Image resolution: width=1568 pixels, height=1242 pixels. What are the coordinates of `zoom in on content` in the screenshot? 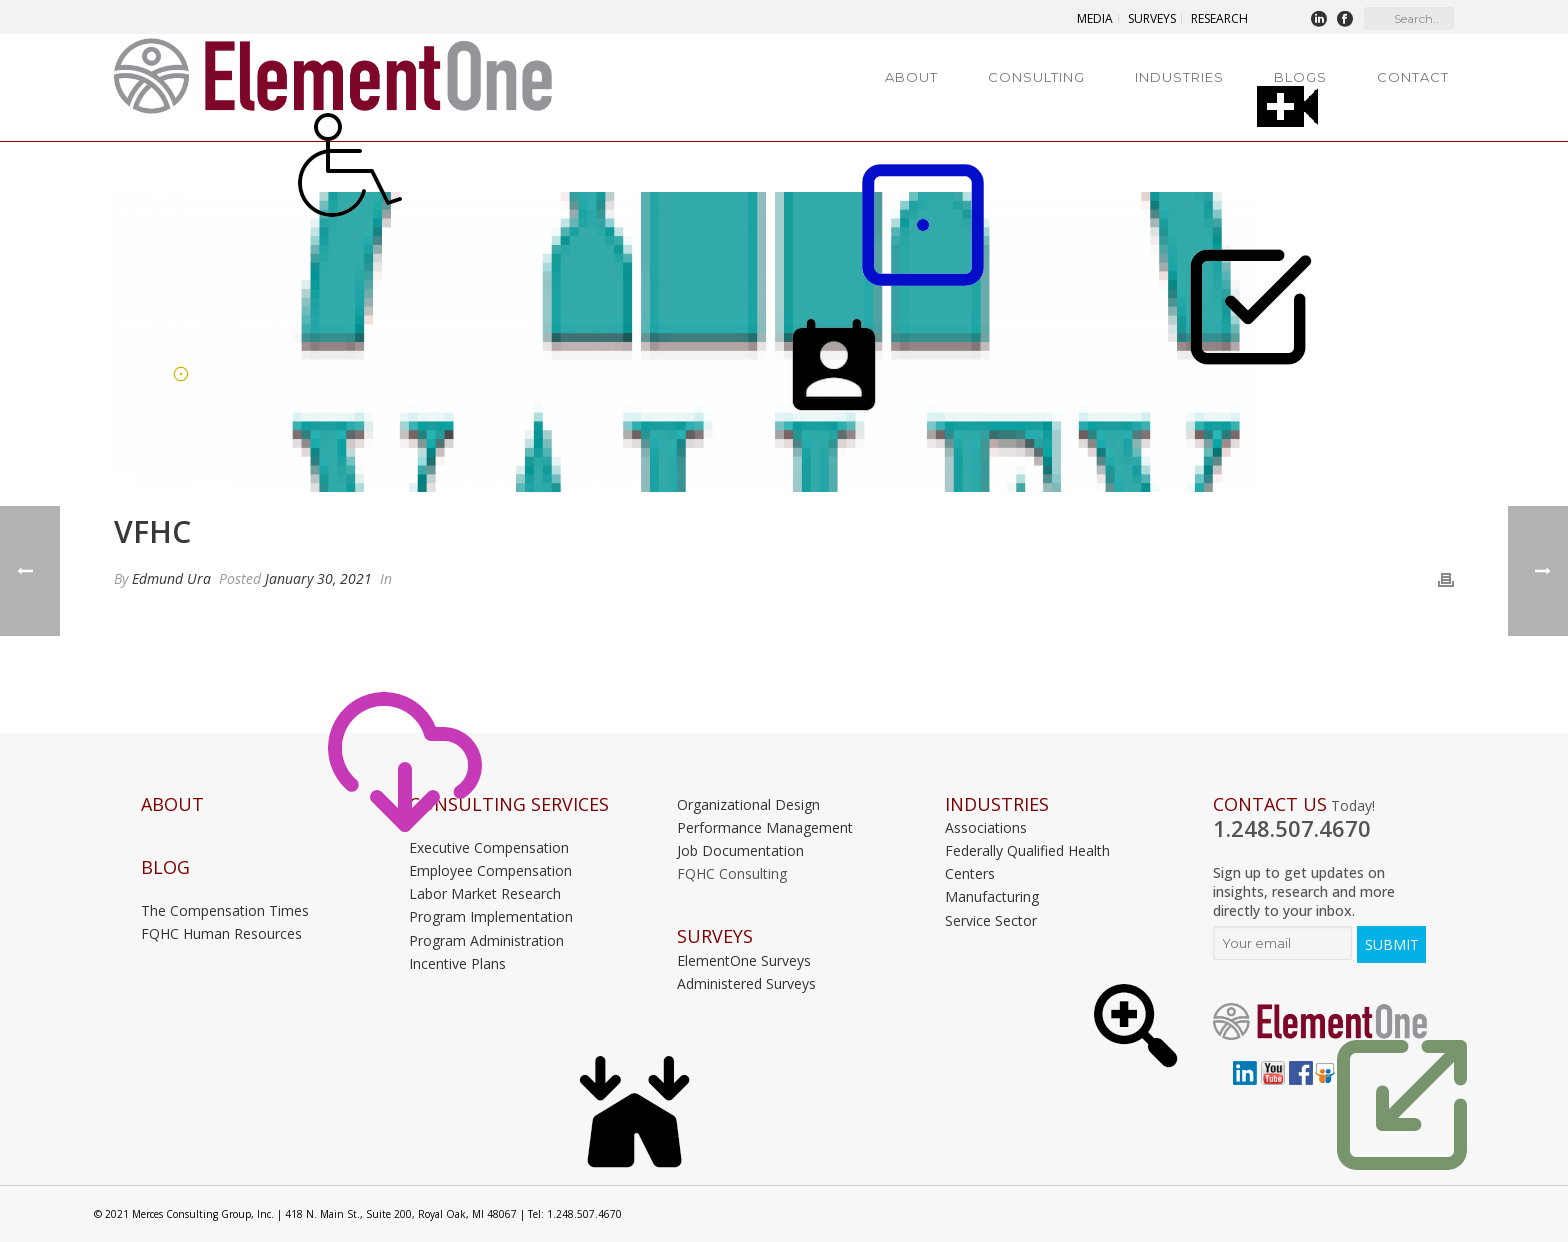 It's located at (1137, 1027).